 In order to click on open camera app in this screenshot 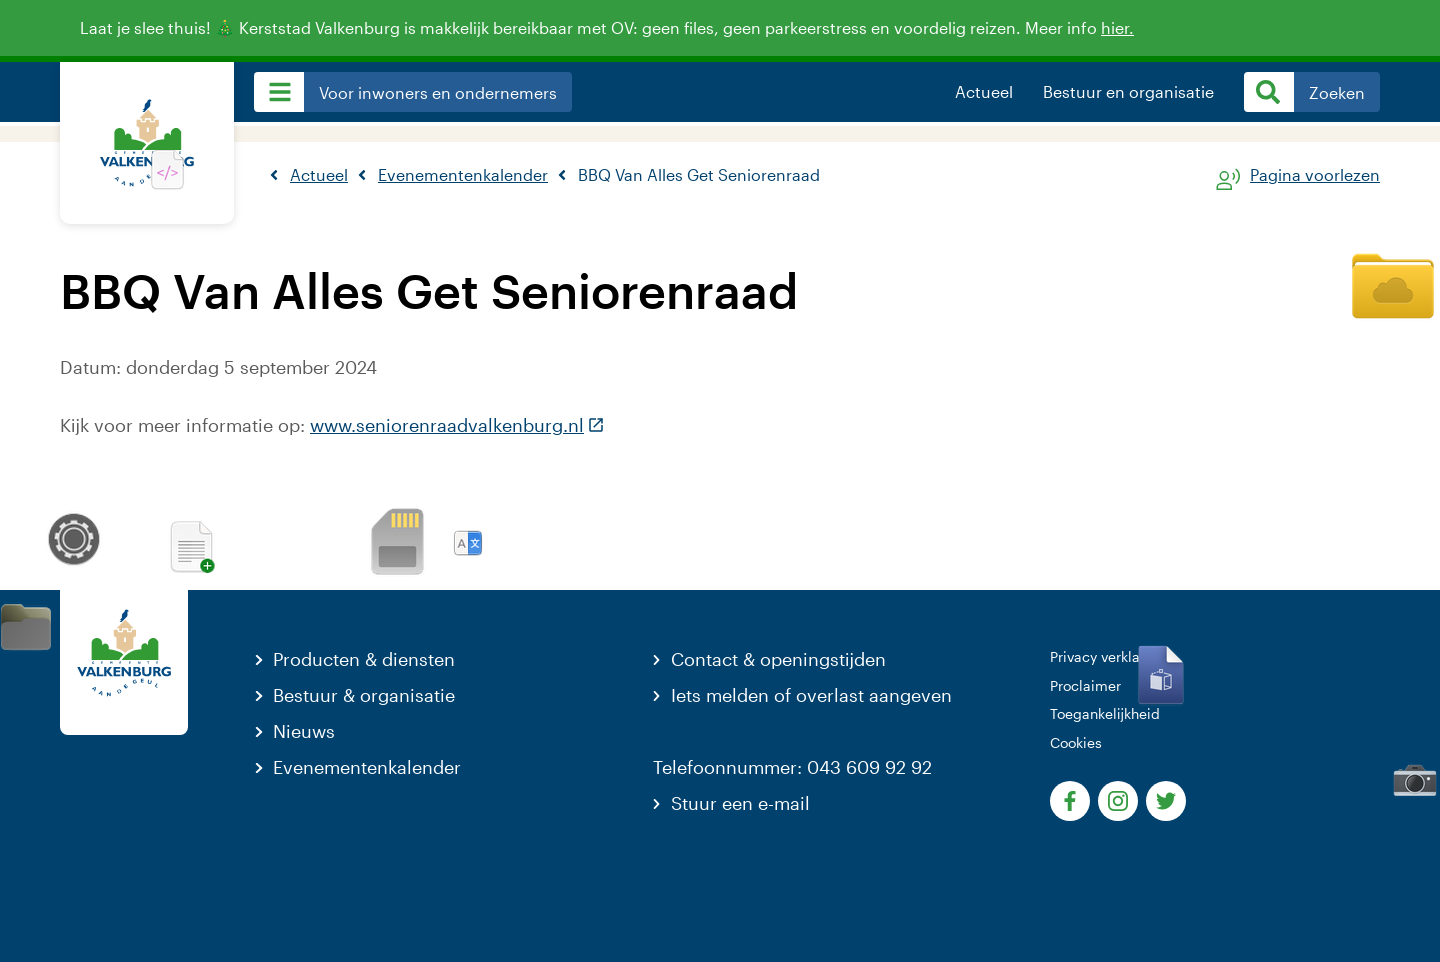, I will do `click(1415, 780)`.